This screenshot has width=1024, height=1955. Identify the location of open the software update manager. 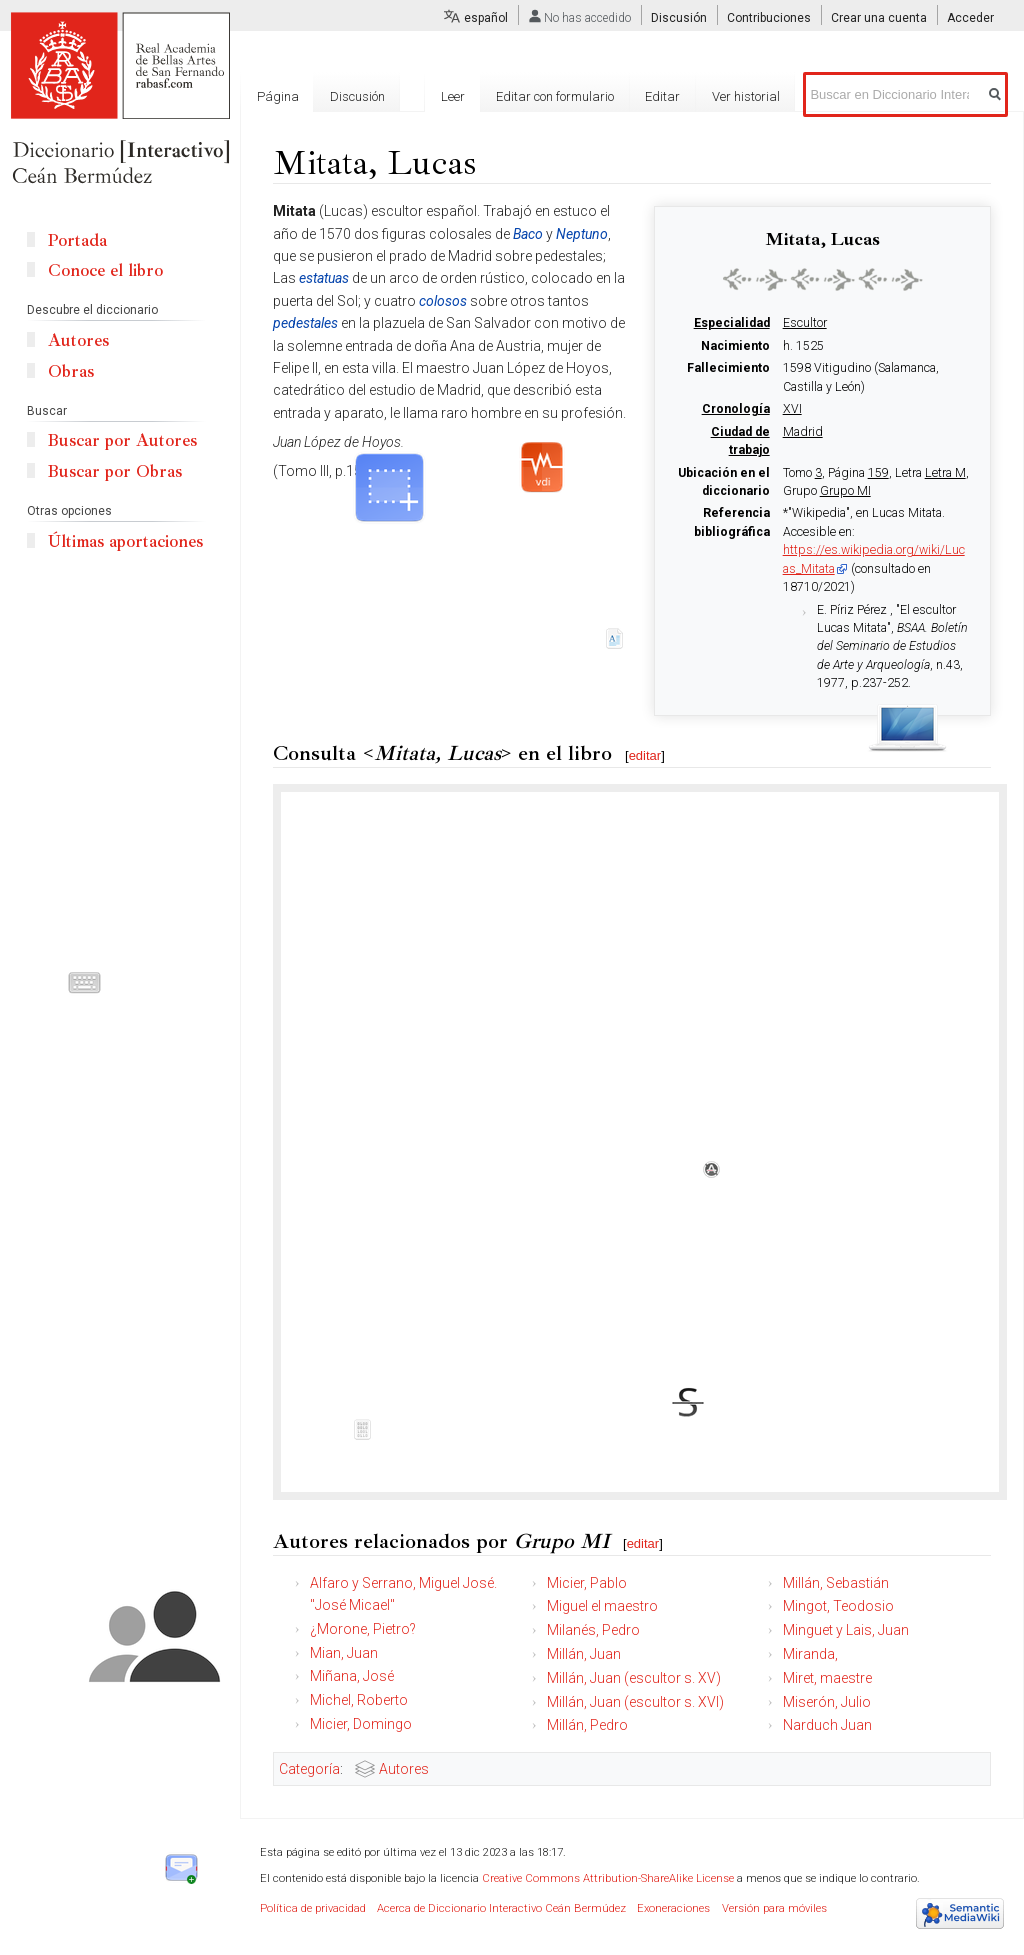
(711, 1169).